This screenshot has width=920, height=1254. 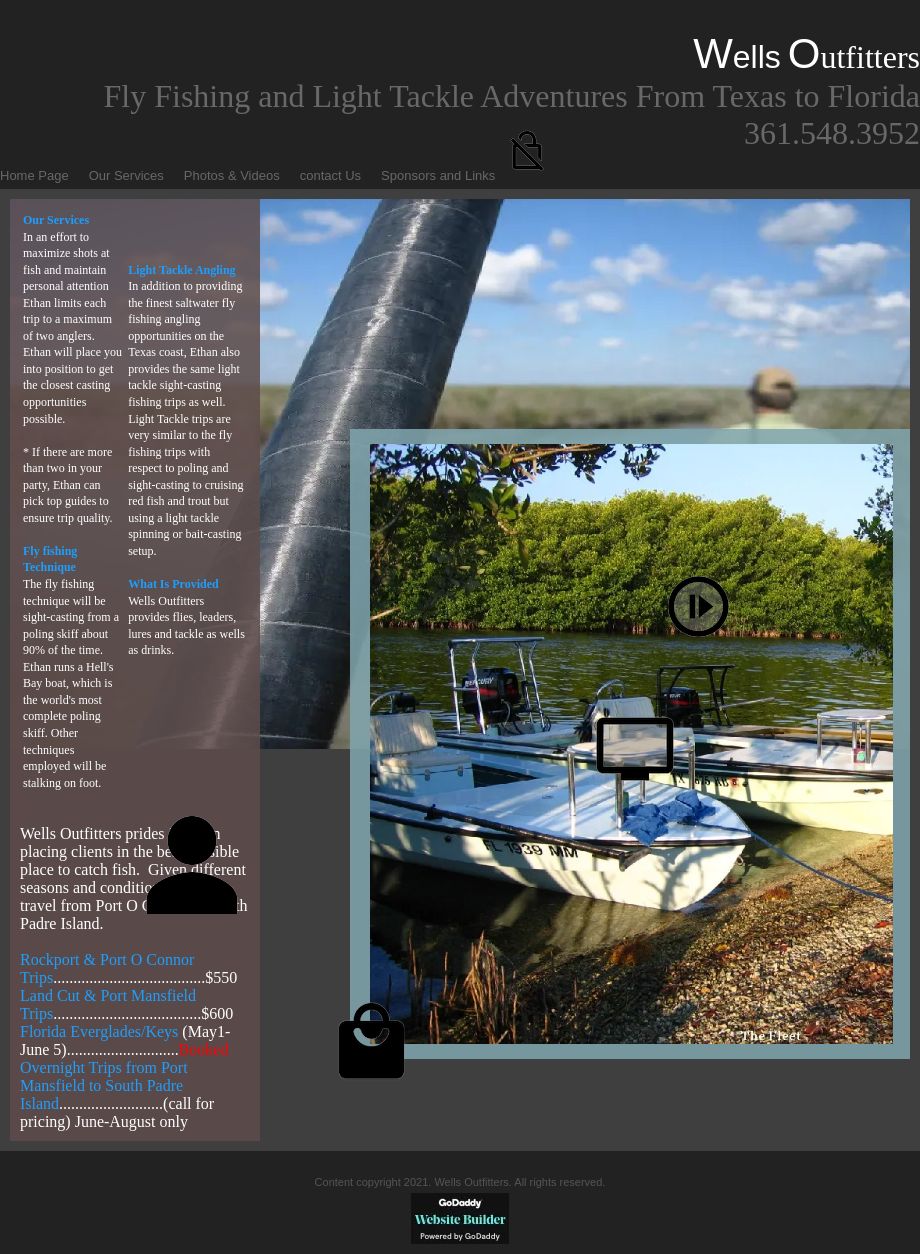 I want to click on indicates an unencrypted or insecure connection, so click(x=527, y=151).